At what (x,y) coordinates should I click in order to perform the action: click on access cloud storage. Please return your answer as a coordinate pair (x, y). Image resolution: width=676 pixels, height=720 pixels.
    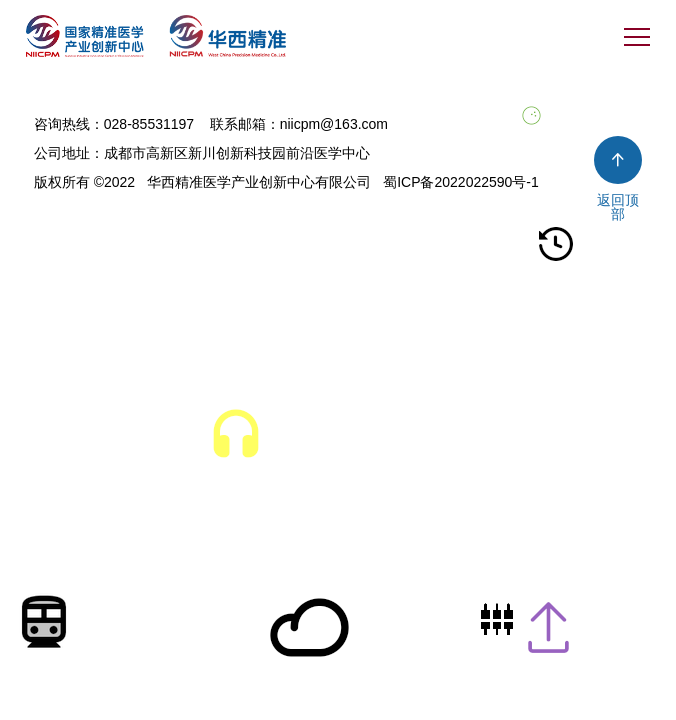
    Looking at the image, I should click on (309, 627).